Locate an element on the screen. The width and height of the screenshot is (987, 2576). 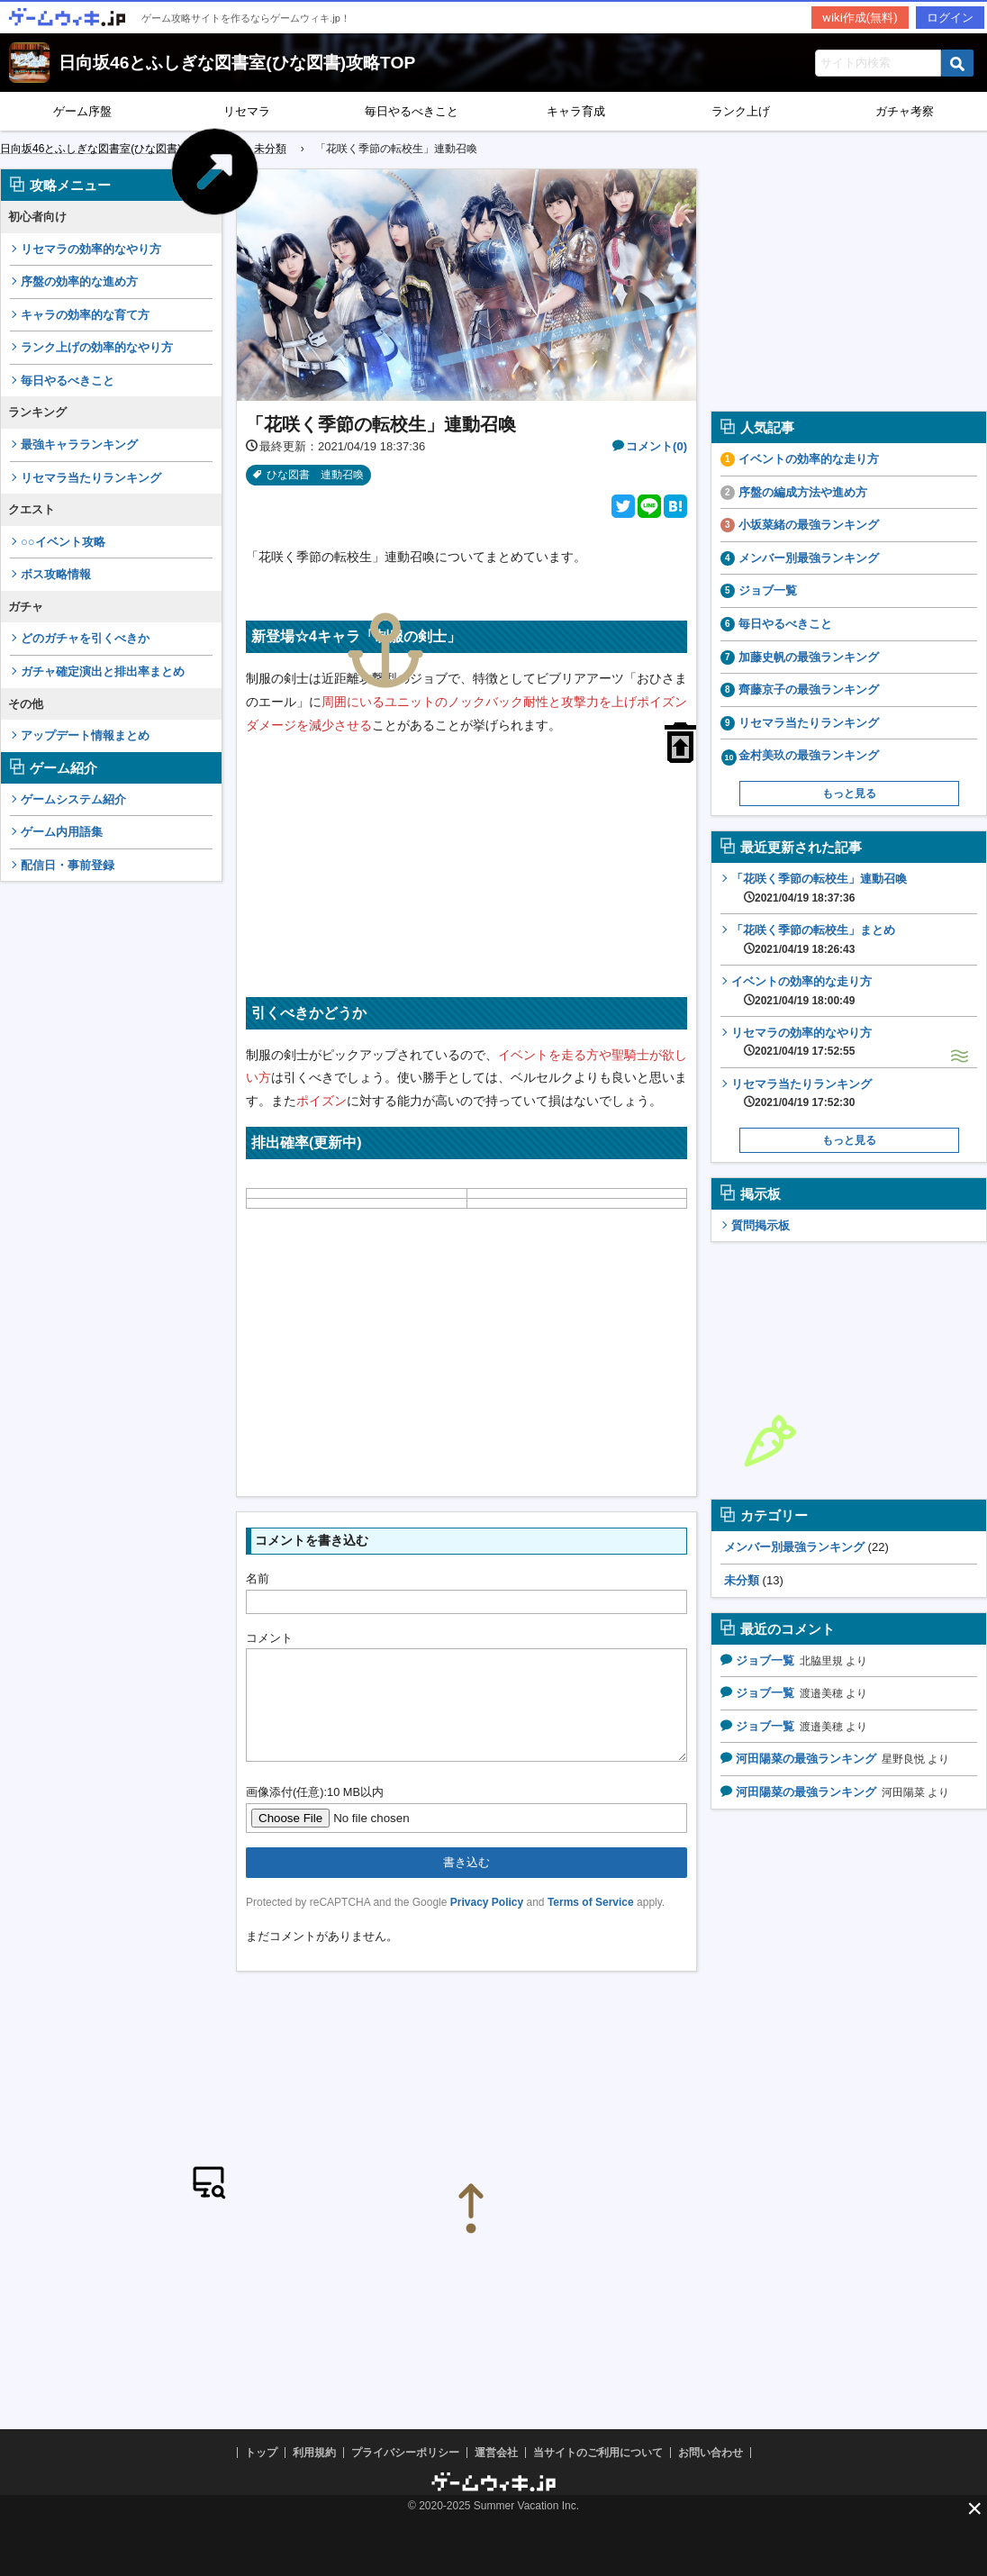
anchor element to a fixed position is located at coordinates (385, 650).